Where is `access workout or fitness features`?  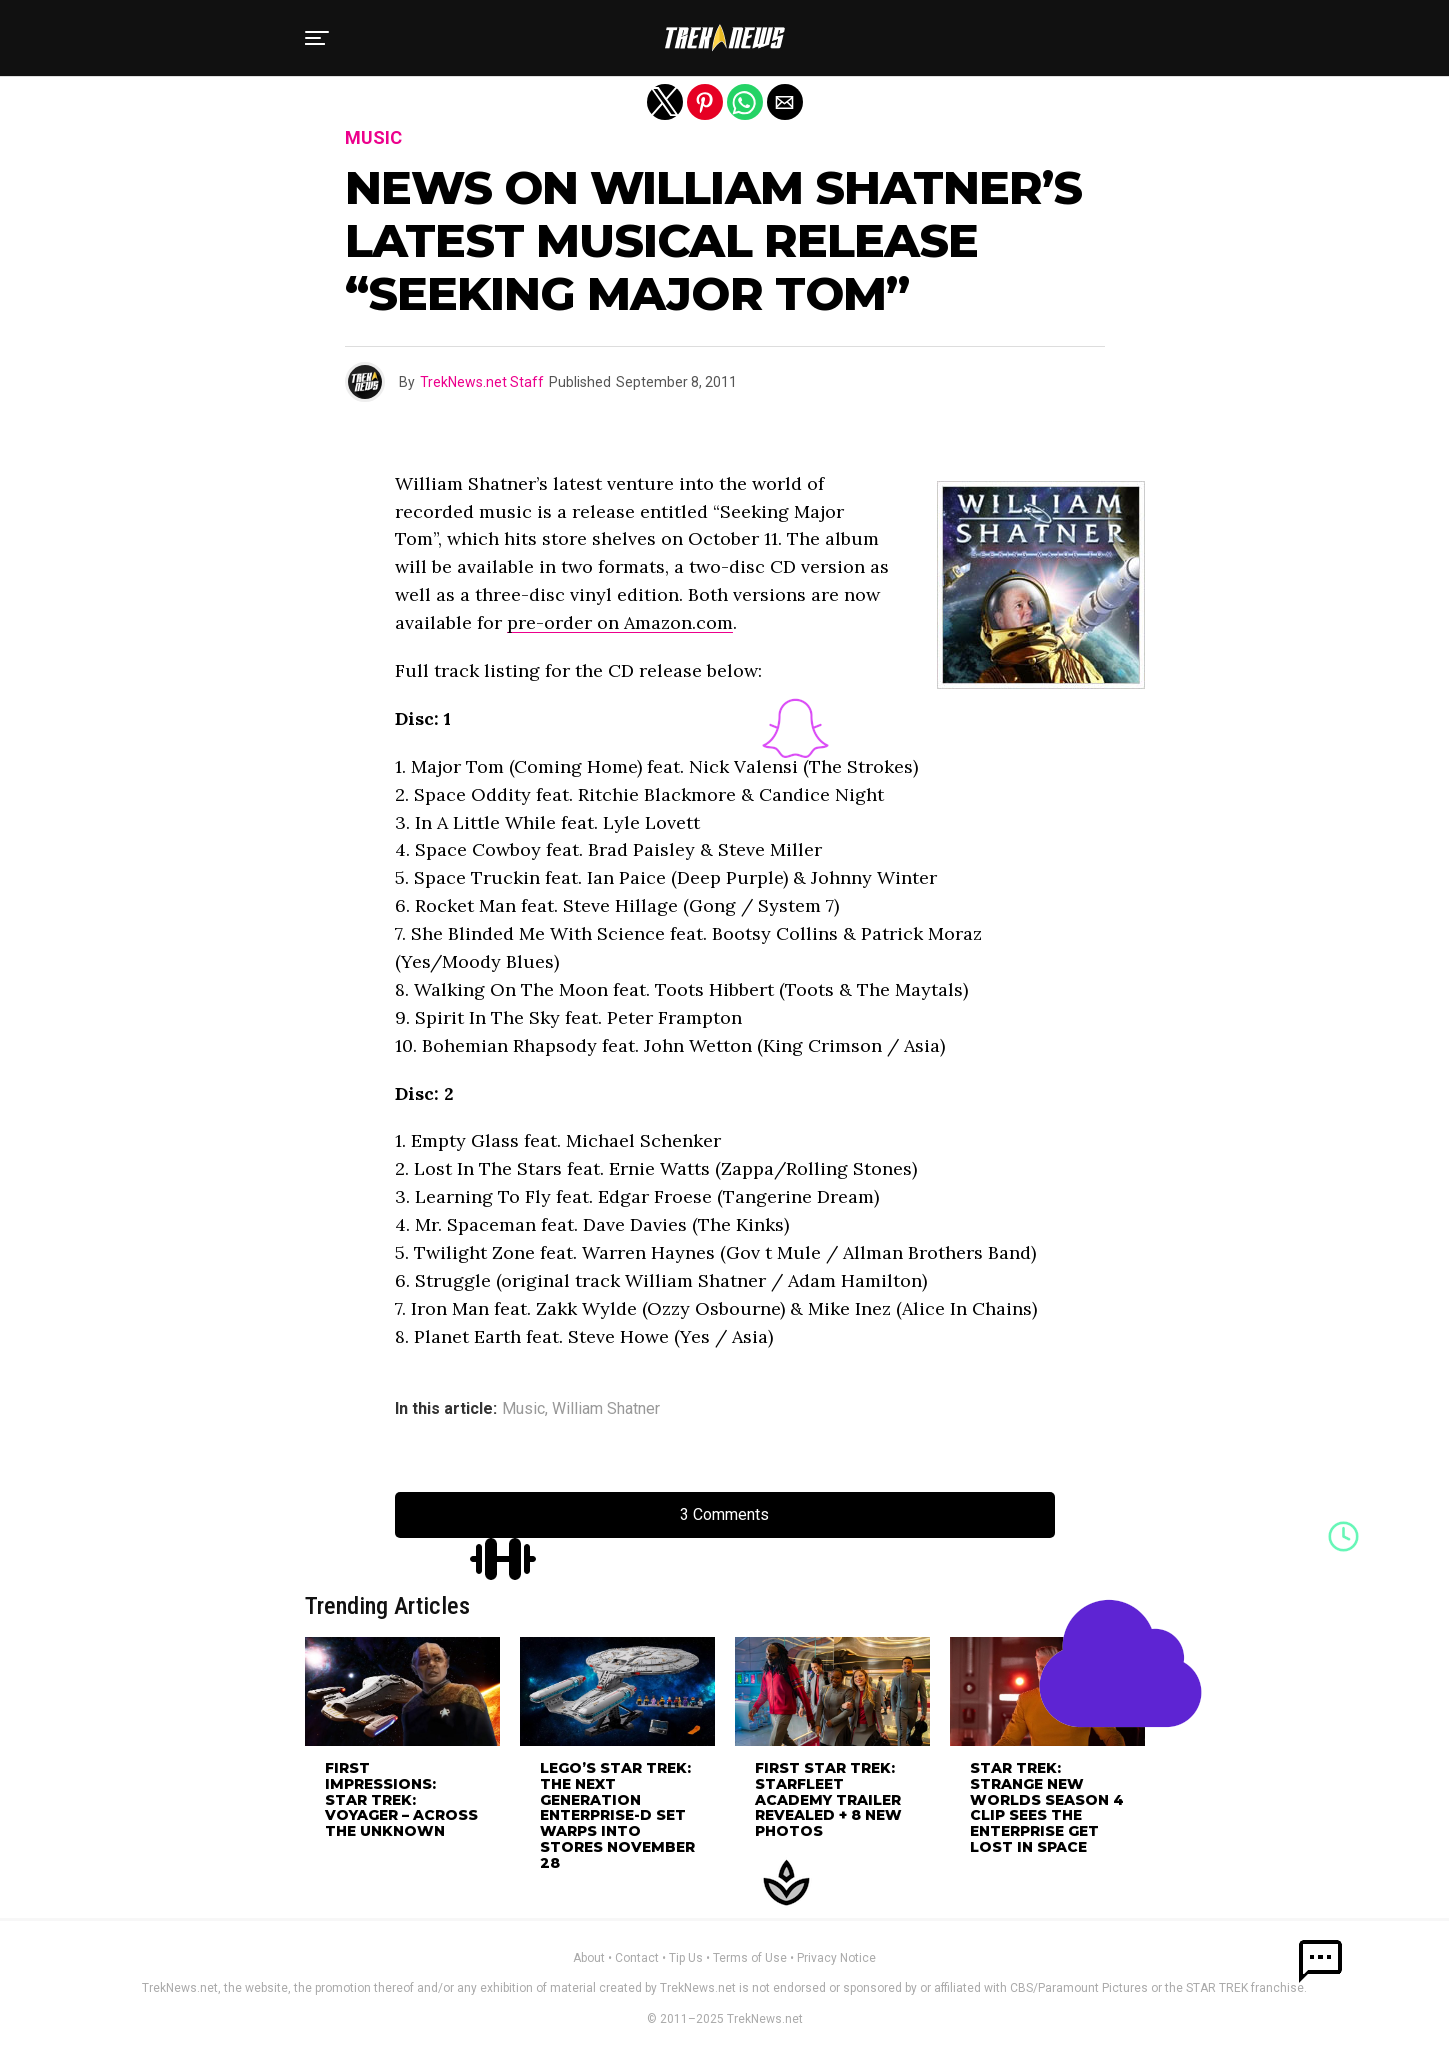
access workout or fitness features is located at coordinates (503, 1559).